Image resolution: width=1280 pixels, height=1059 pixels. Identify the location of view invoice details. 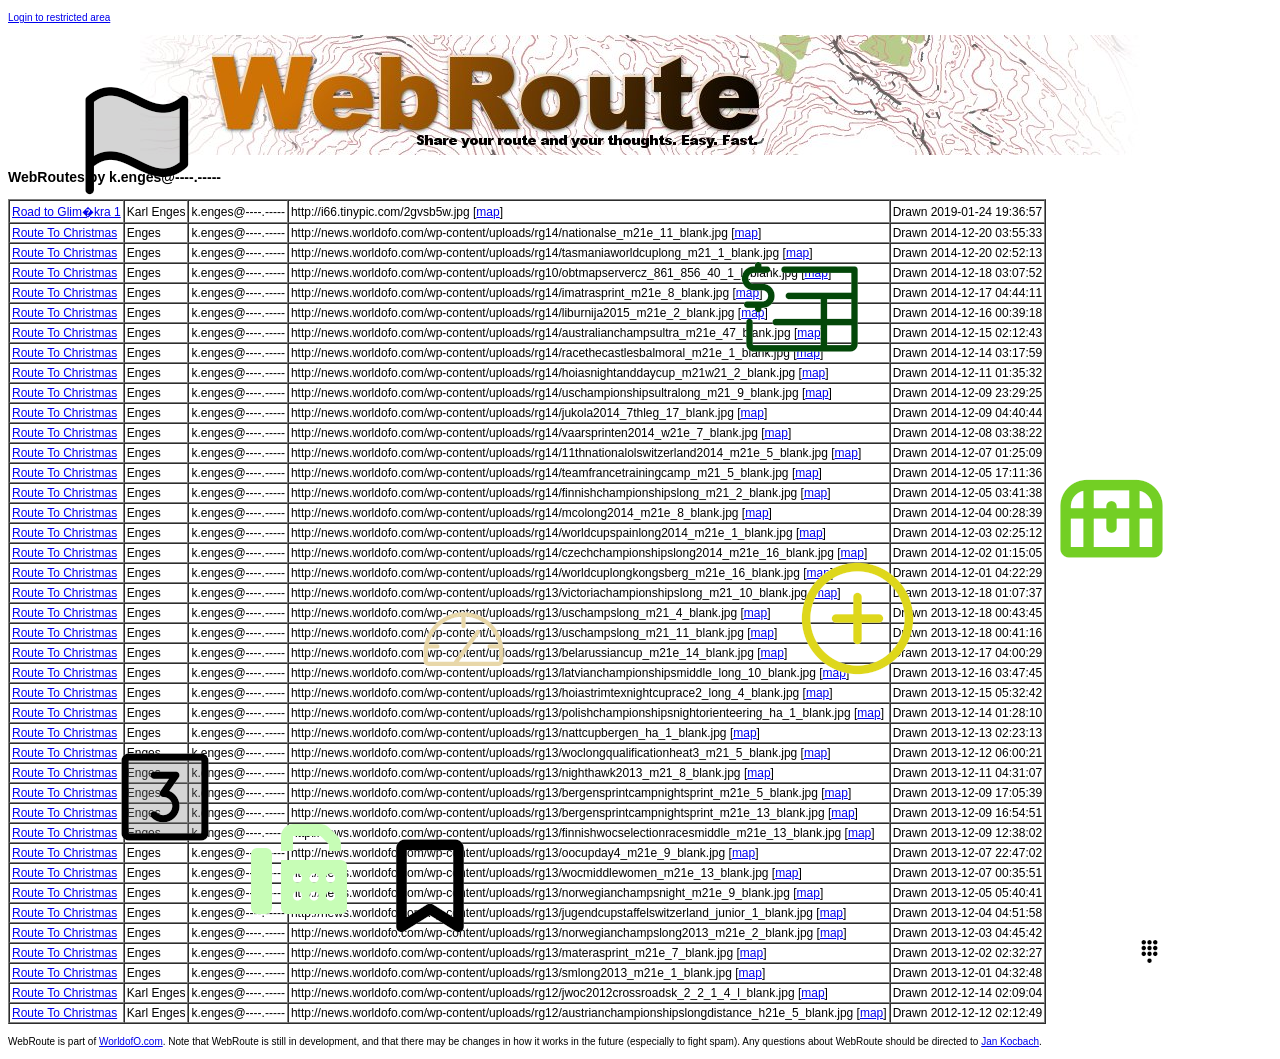
(802, 309).